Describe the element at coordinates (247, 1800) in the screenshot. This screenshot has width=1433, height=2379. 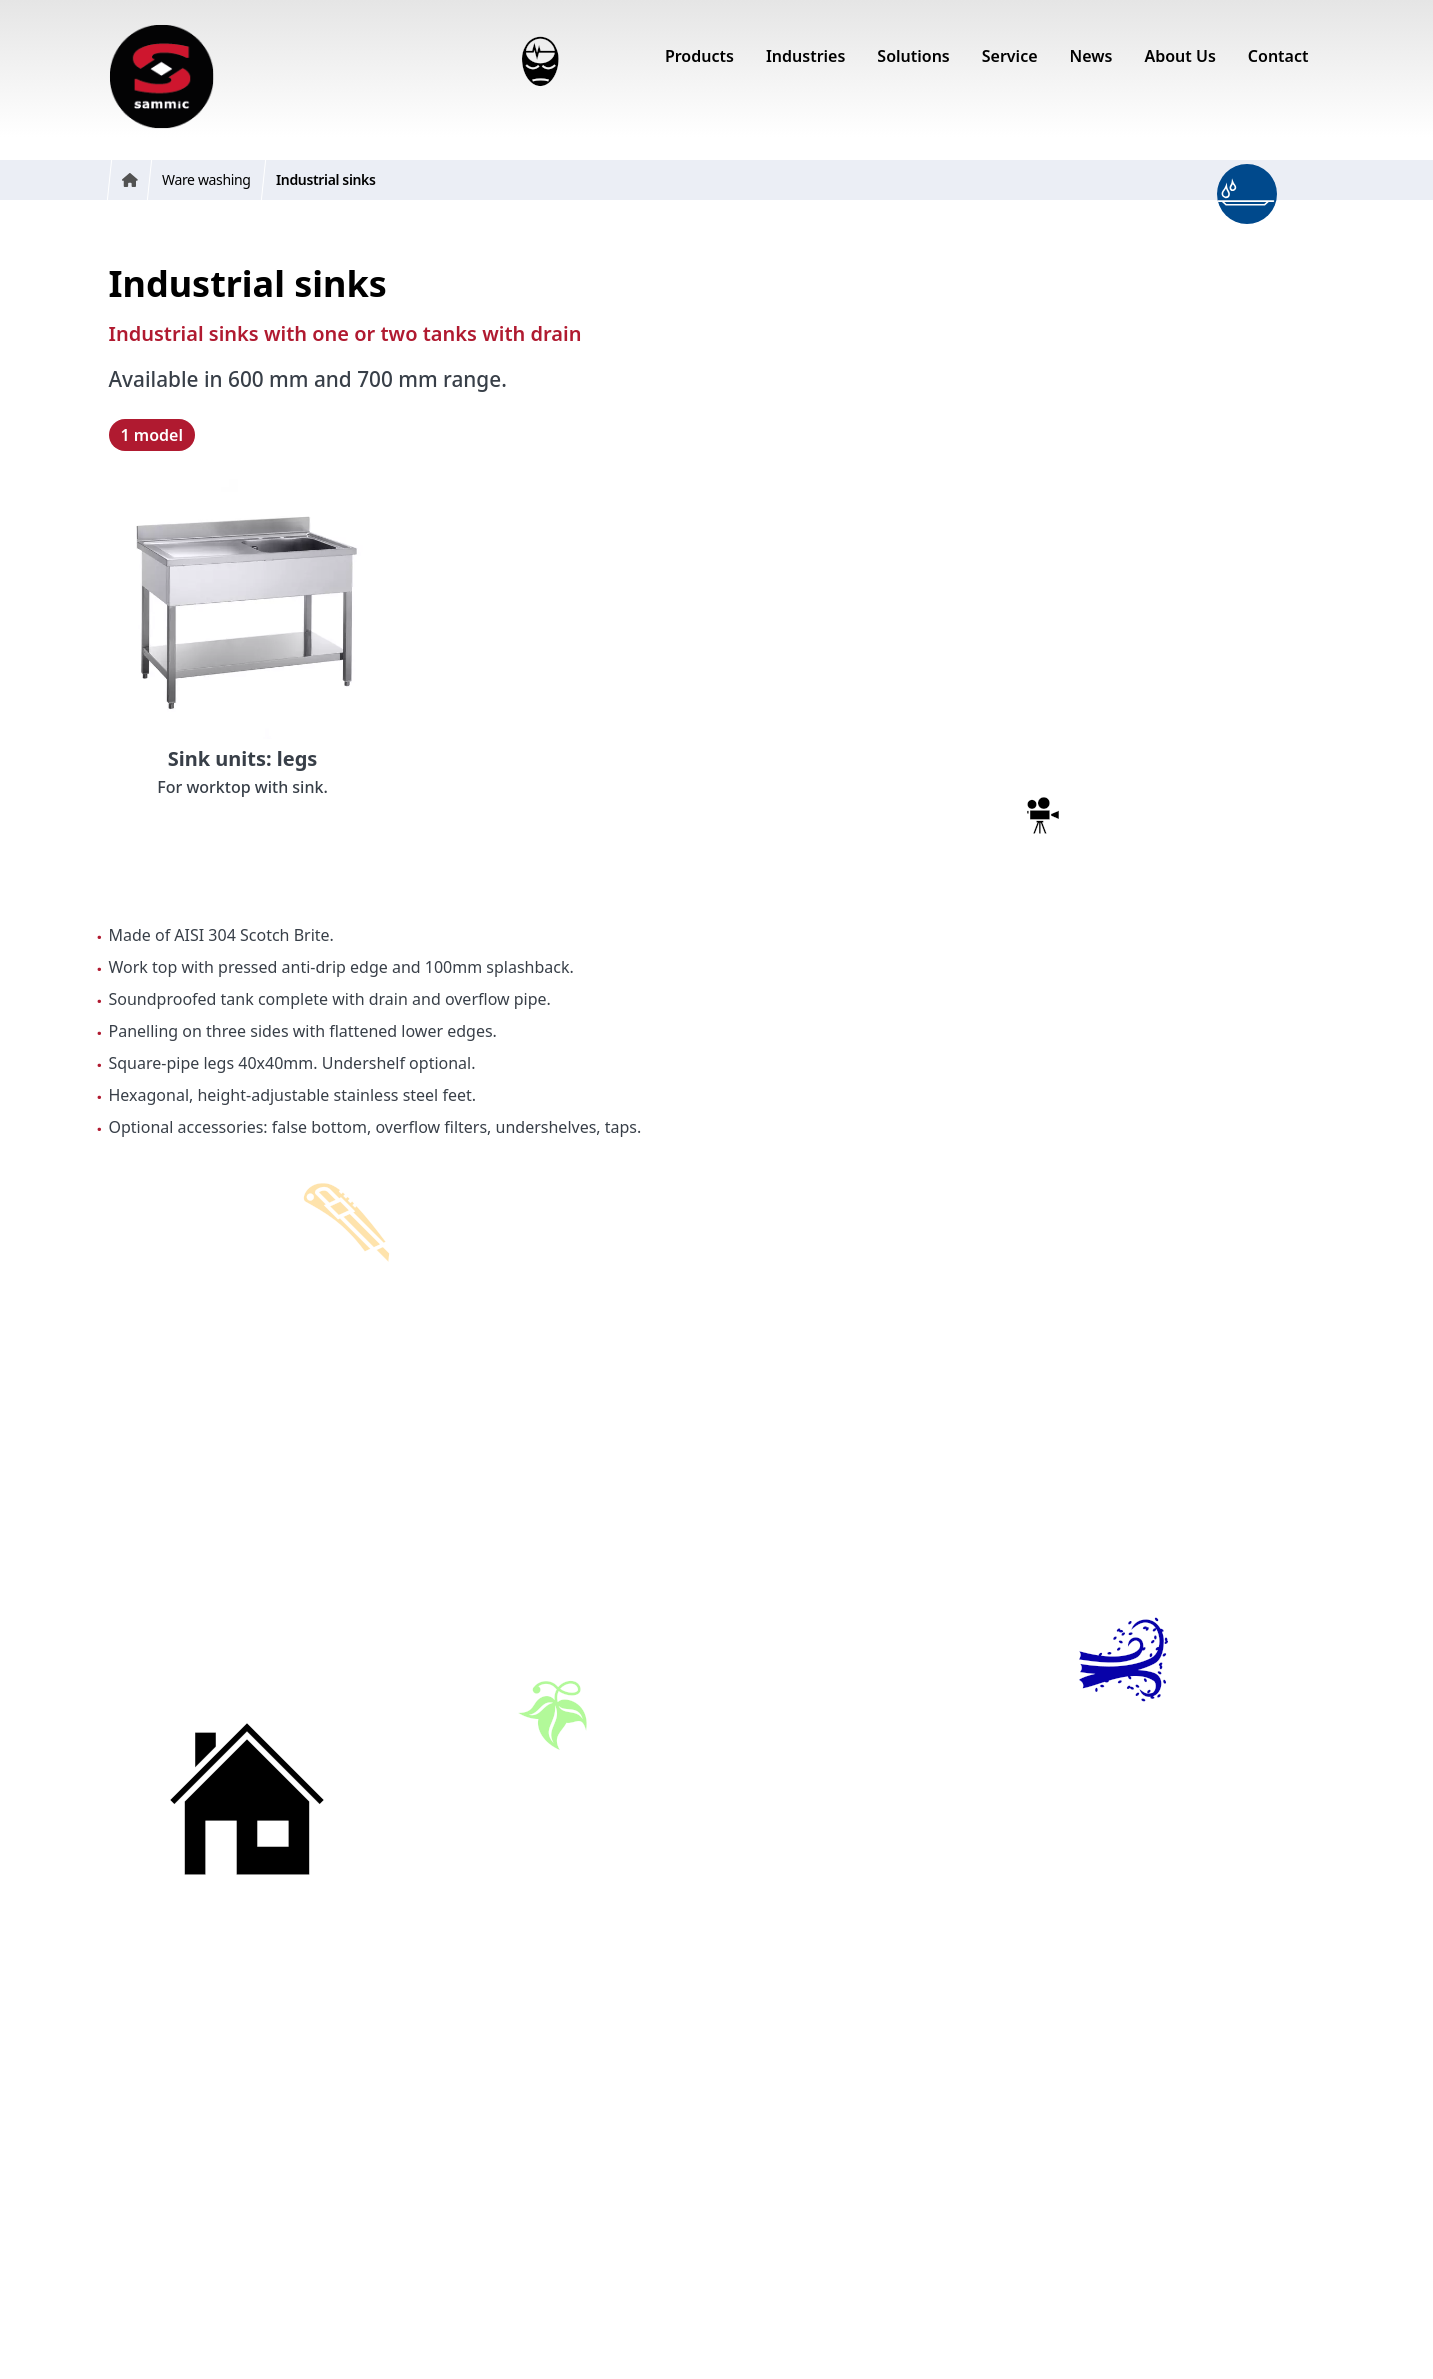
I see `navigate to home screen` at that location.